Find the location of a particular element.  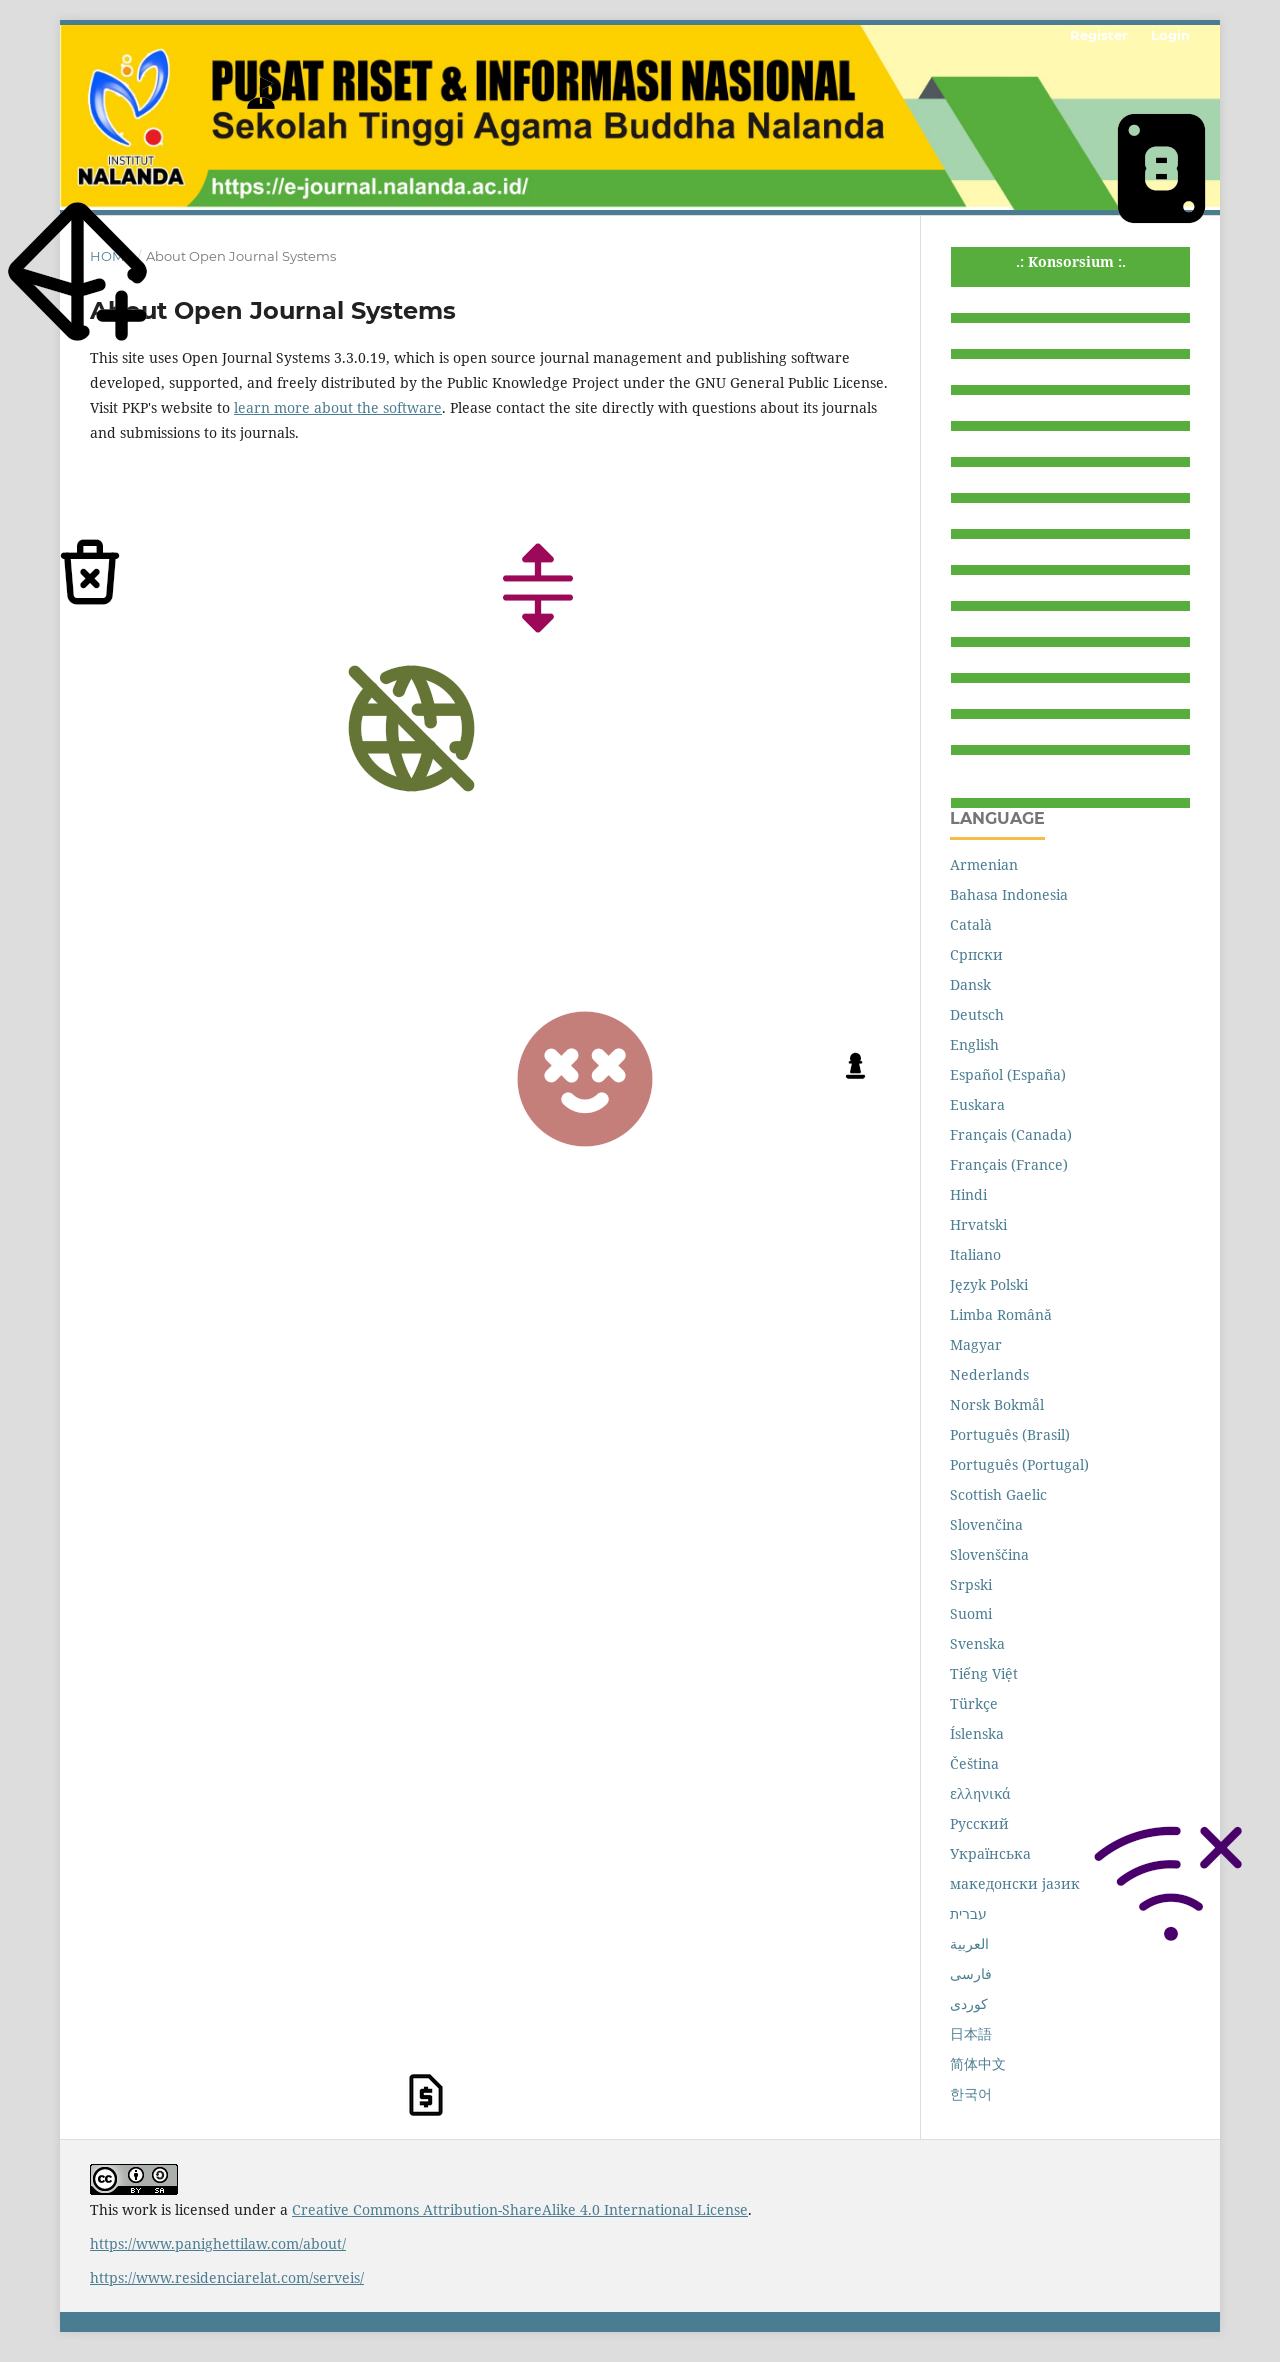

add a new 3D object or shape is located at coordinates (77, 271).